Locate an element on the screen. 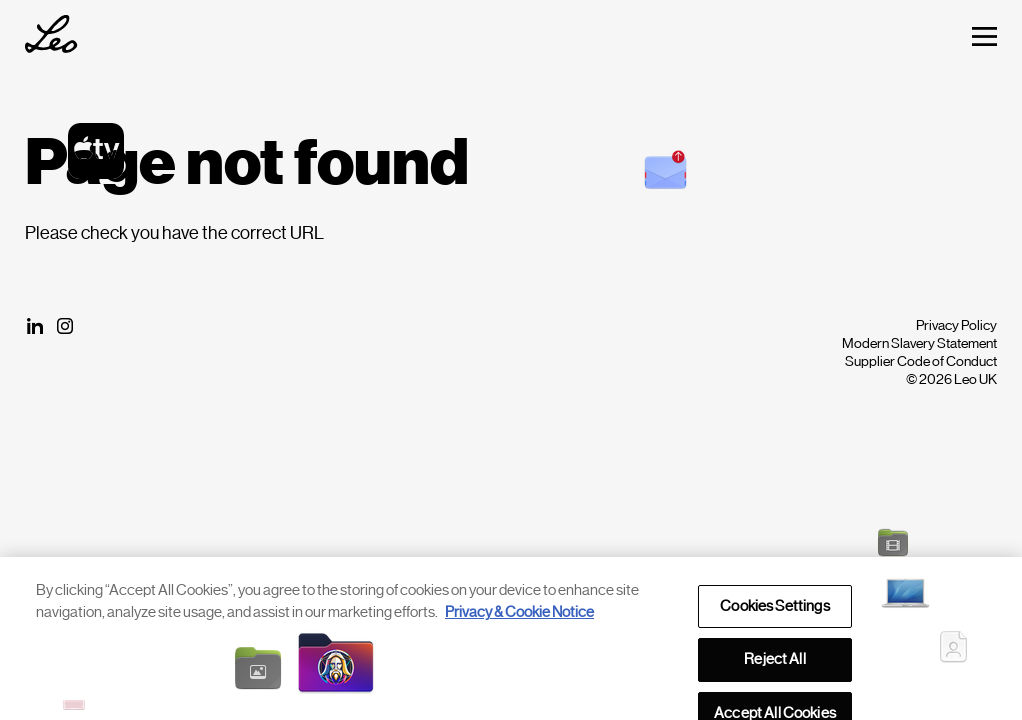  indicates a pink external keyboard is connected is located at coordinates (74, 705).